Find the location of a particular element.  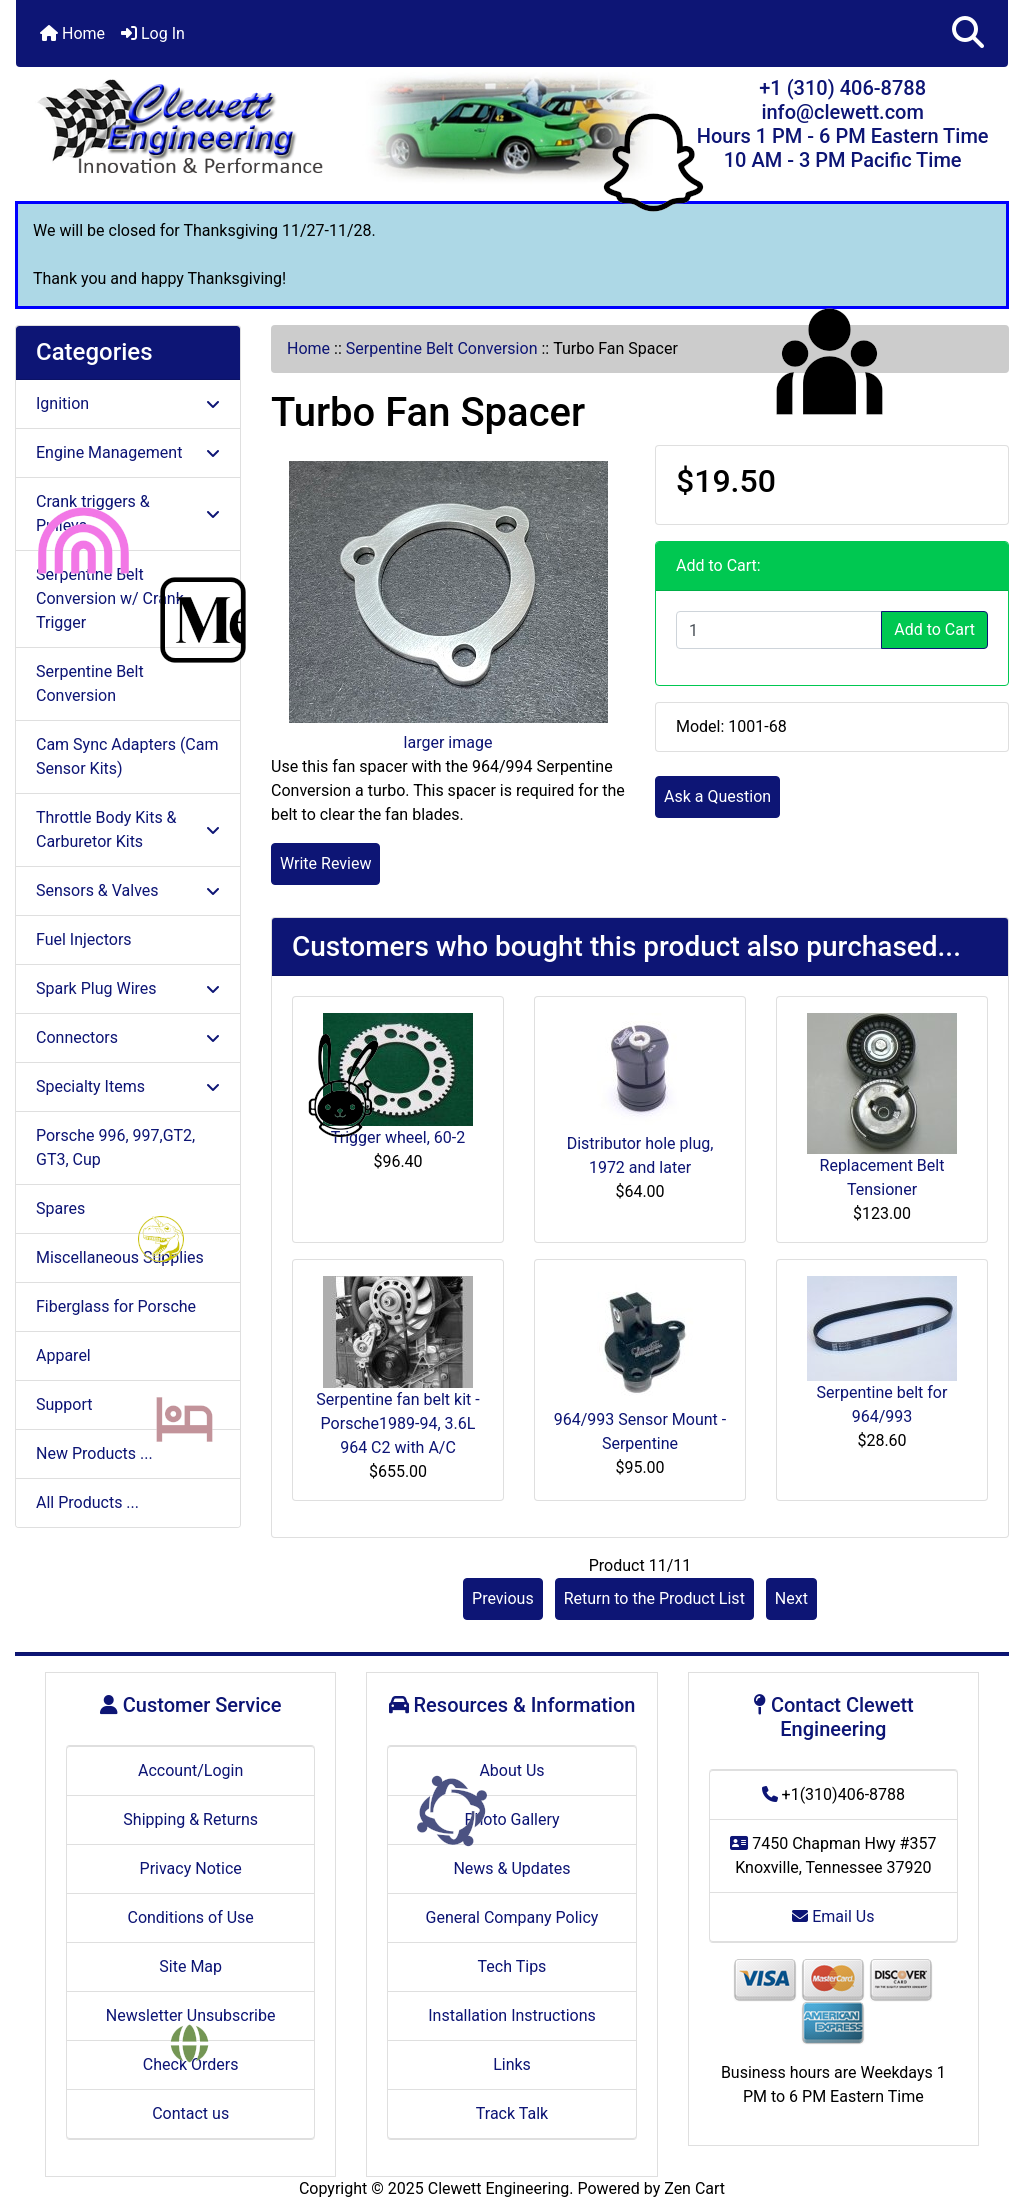

libuv library logo is located at coordinates (161, 1239).